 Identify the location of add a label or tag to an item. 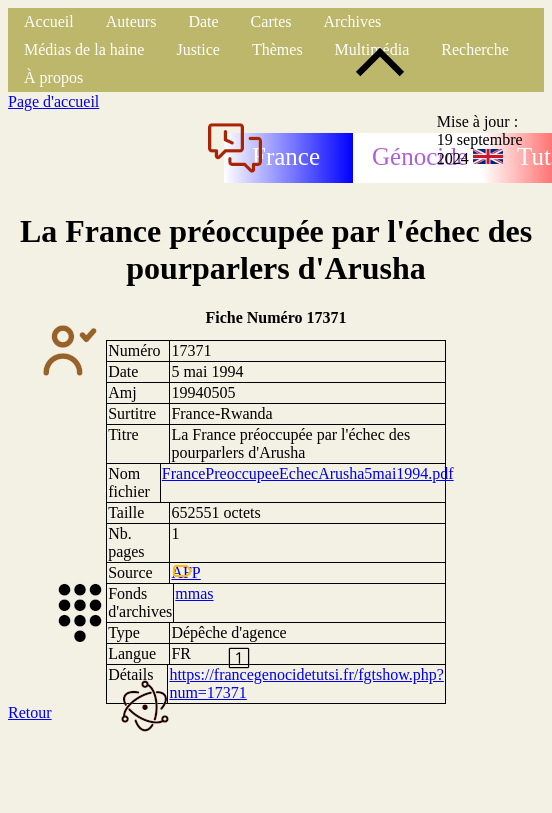
(182, 571).